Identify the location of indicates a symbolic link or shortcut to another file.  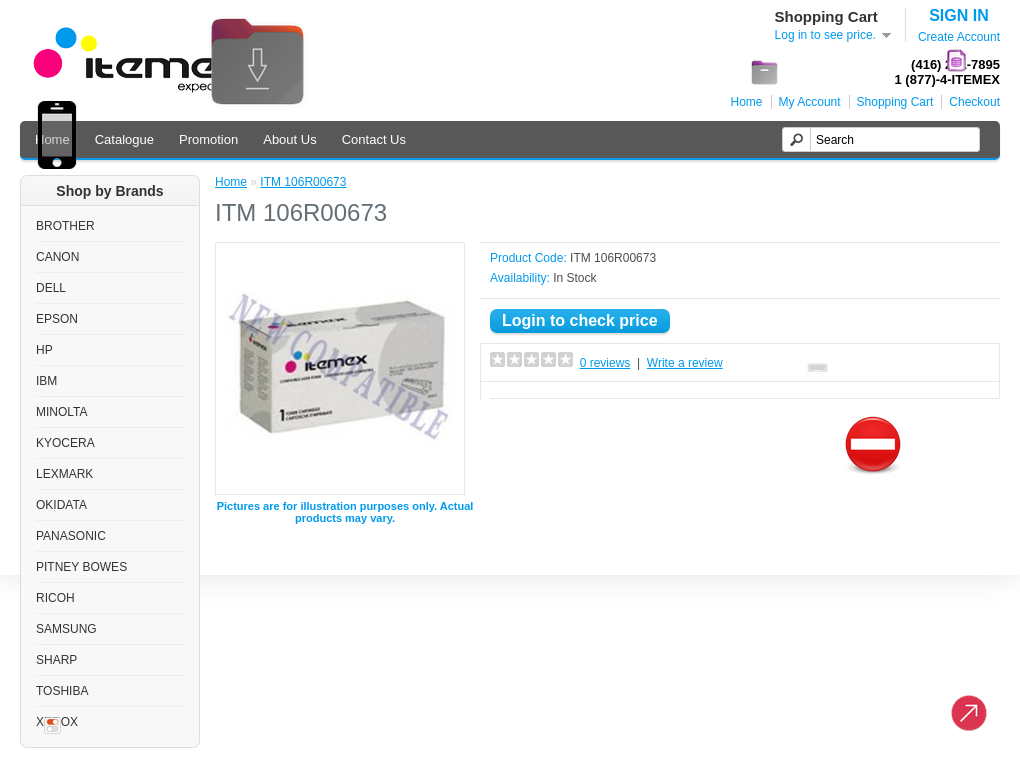
(969, 713).